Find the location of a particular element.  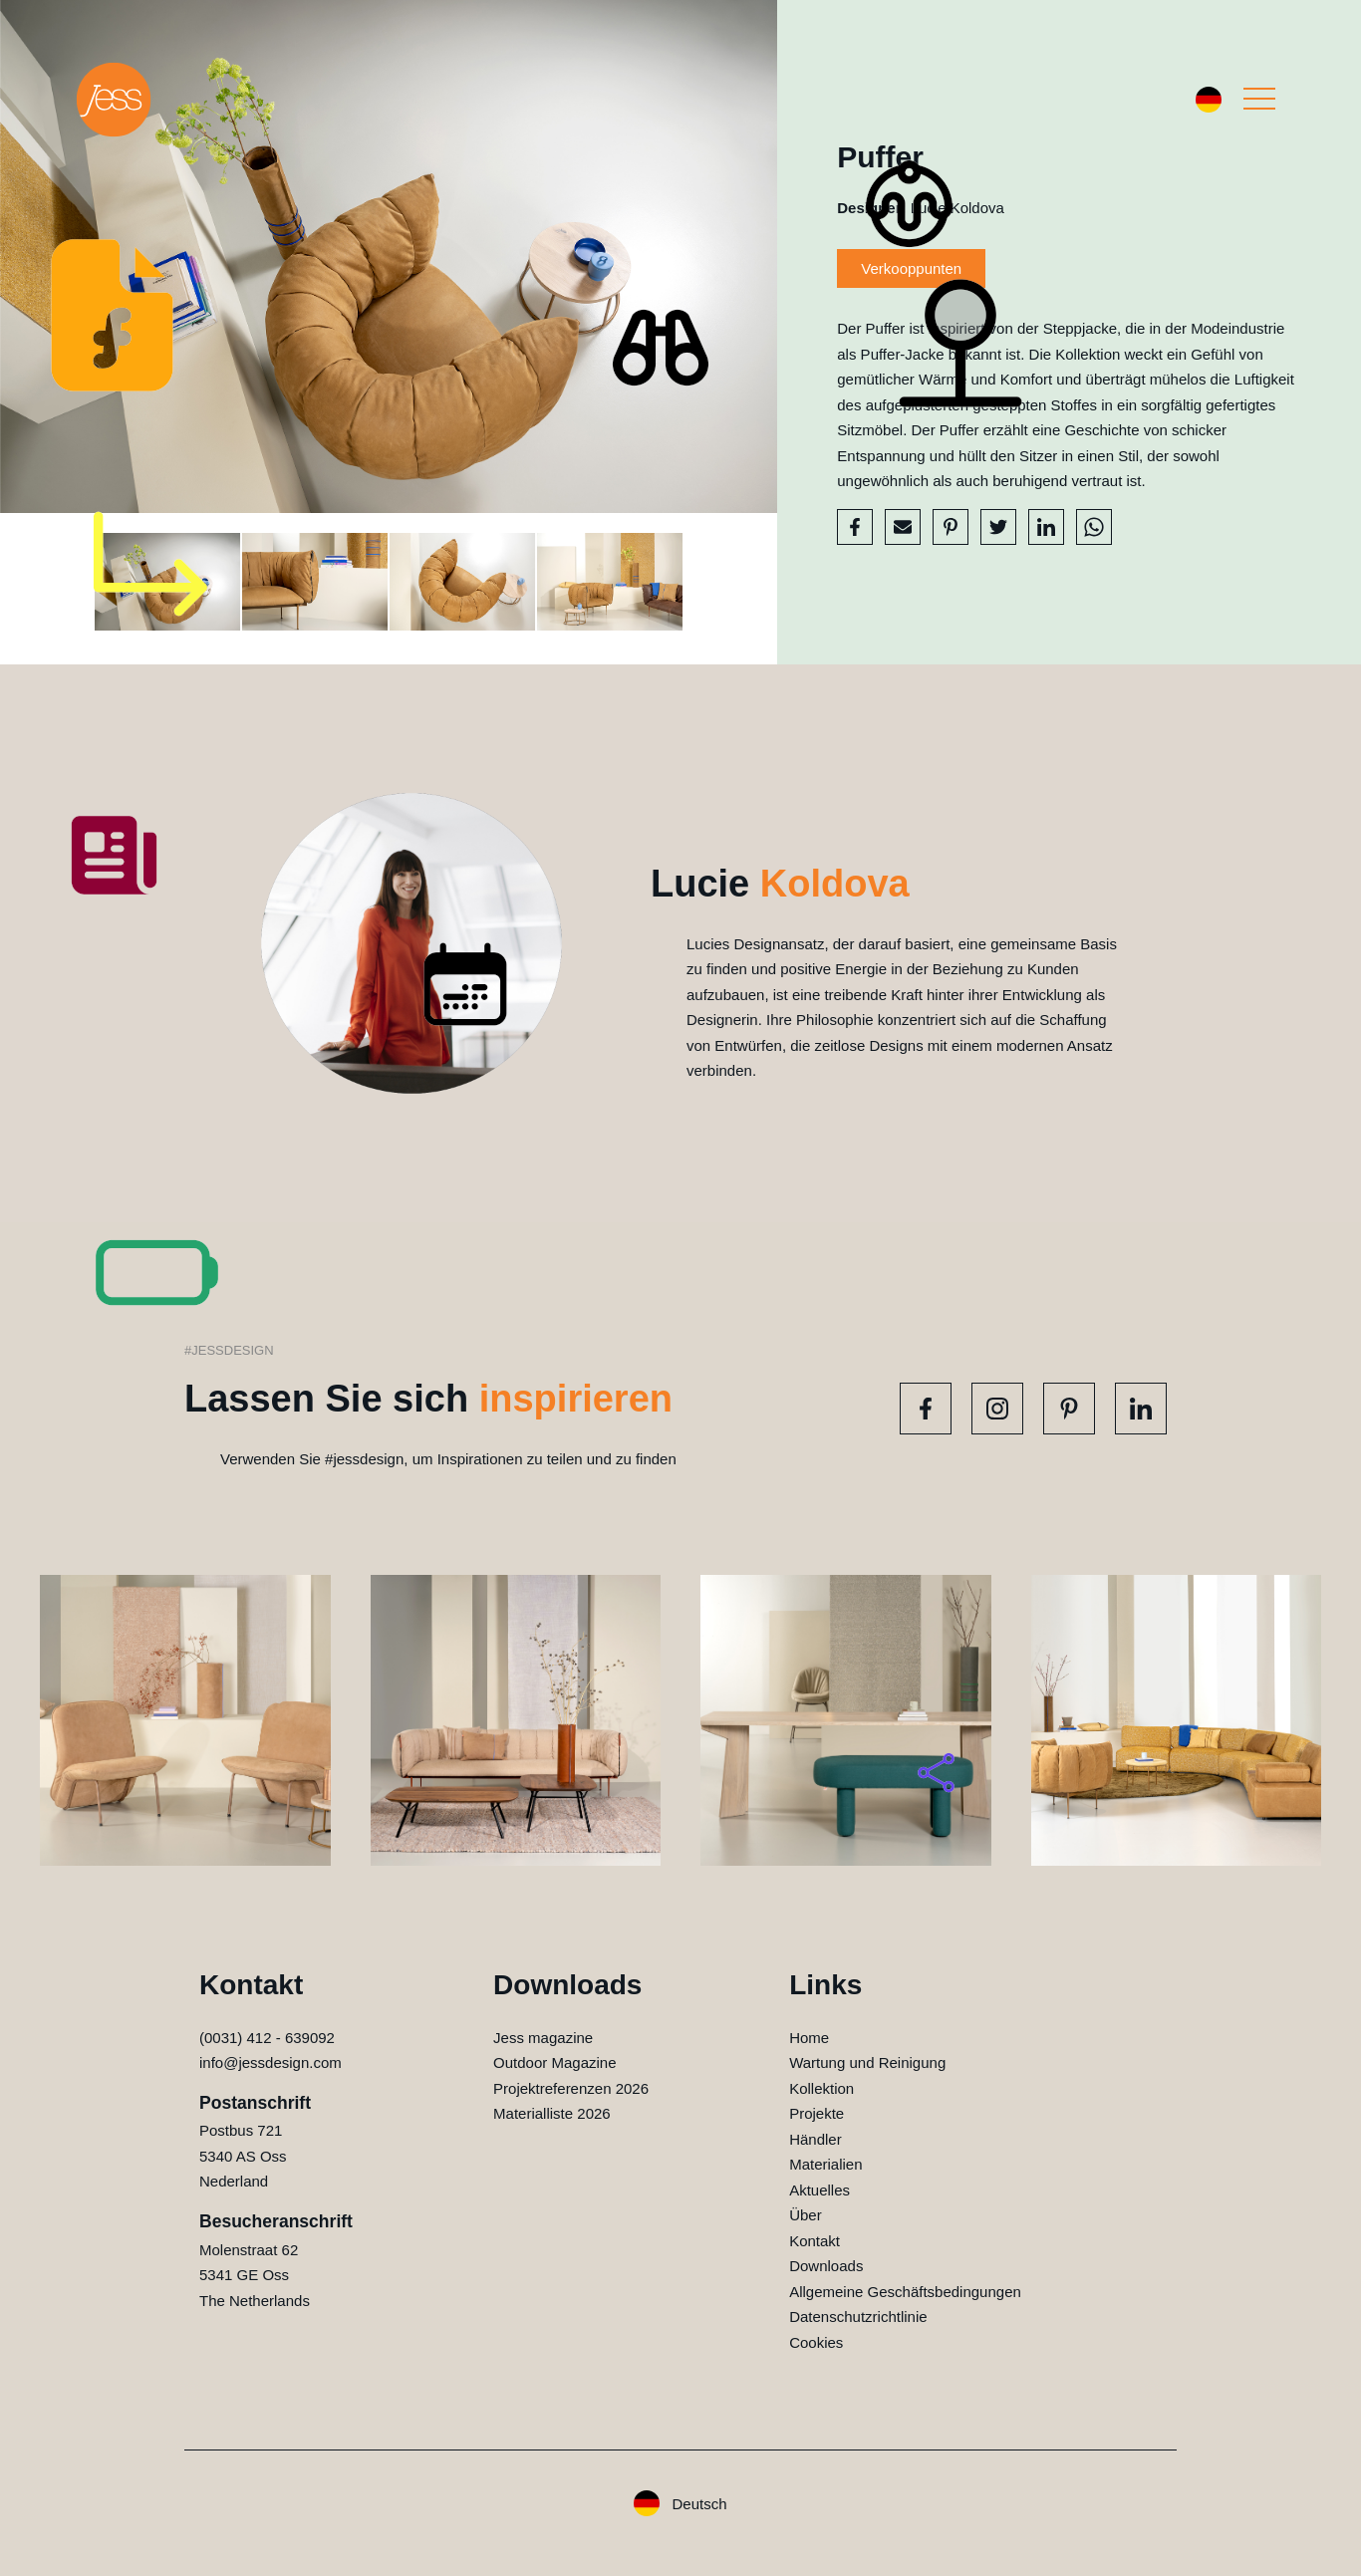

open a function or script file is located at coordinates (112, 315).